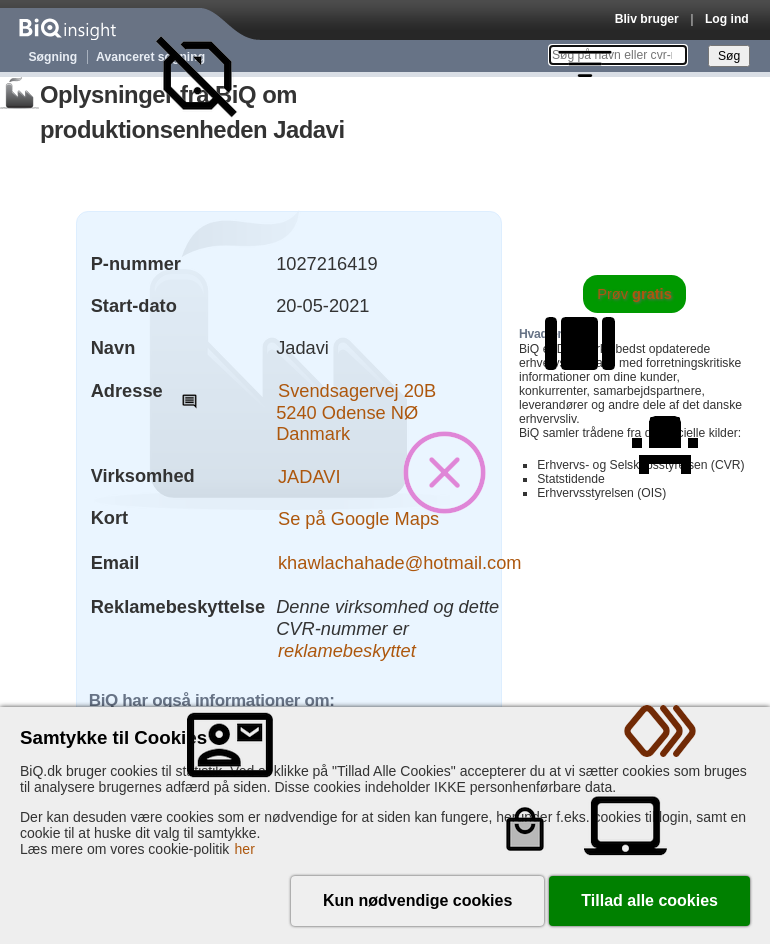 The image size is (770, 944). What do you see at coordinates (189, 401) in the screenshot?
I see `open comments section` at bounding box center [189, 401].